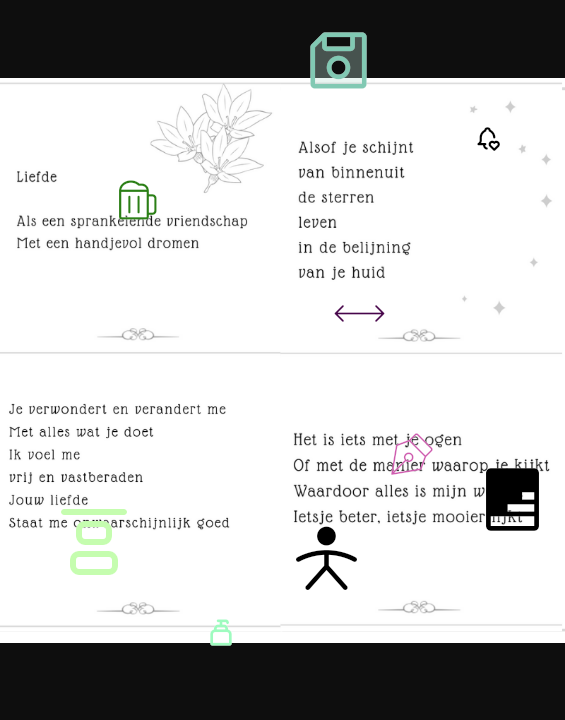  I want to click on access drawing or illustration tools, so click(409, 456).